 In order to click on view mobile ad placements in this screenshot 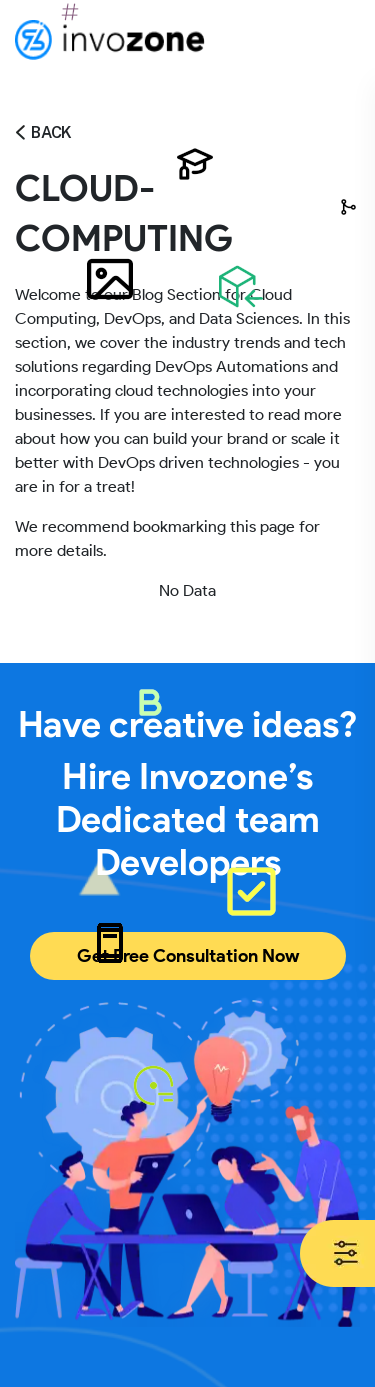, I will do `click(110, 943)`.